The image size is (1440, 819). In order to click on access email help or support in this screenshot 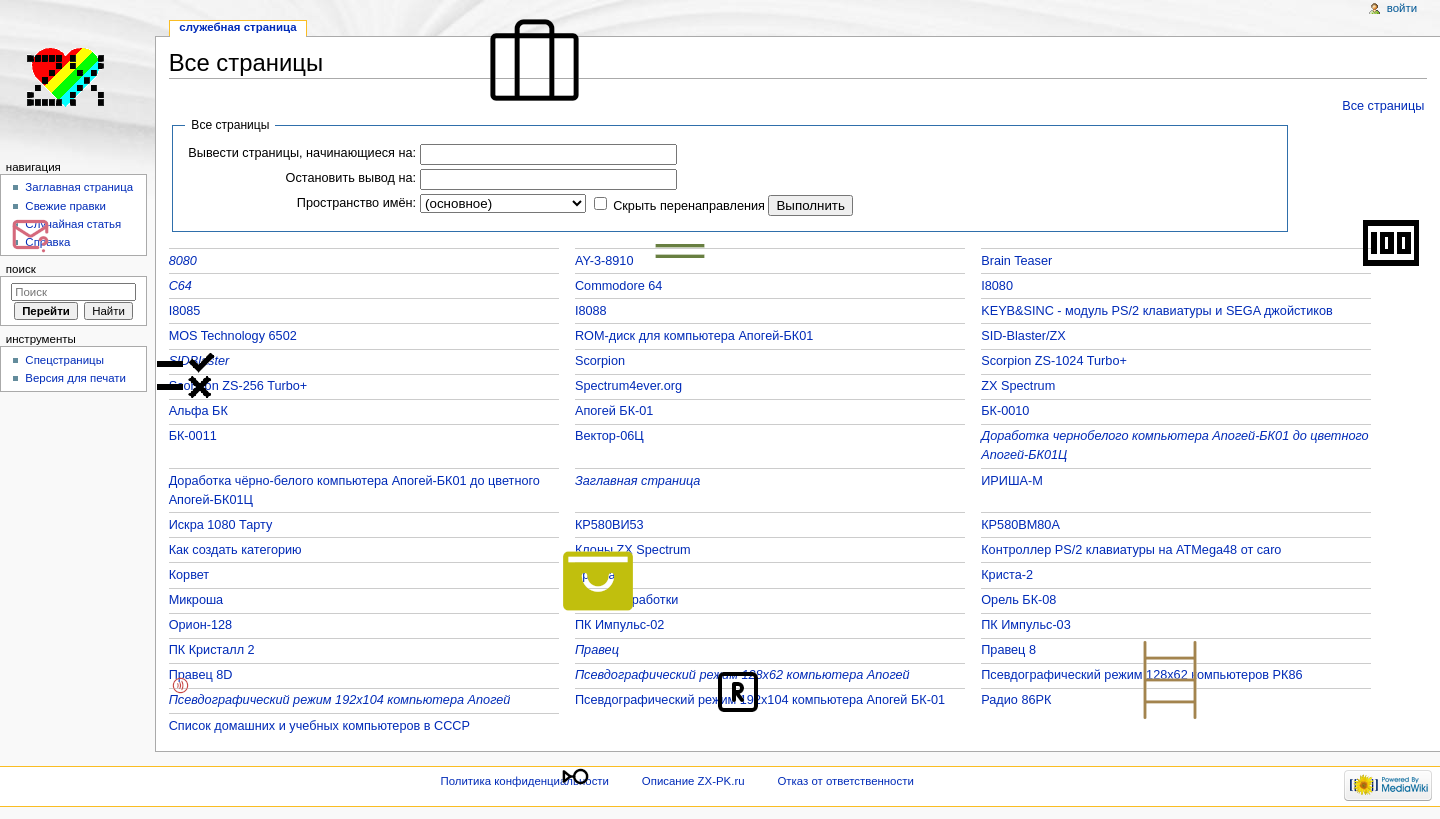, I will do `click(30, 234)`.